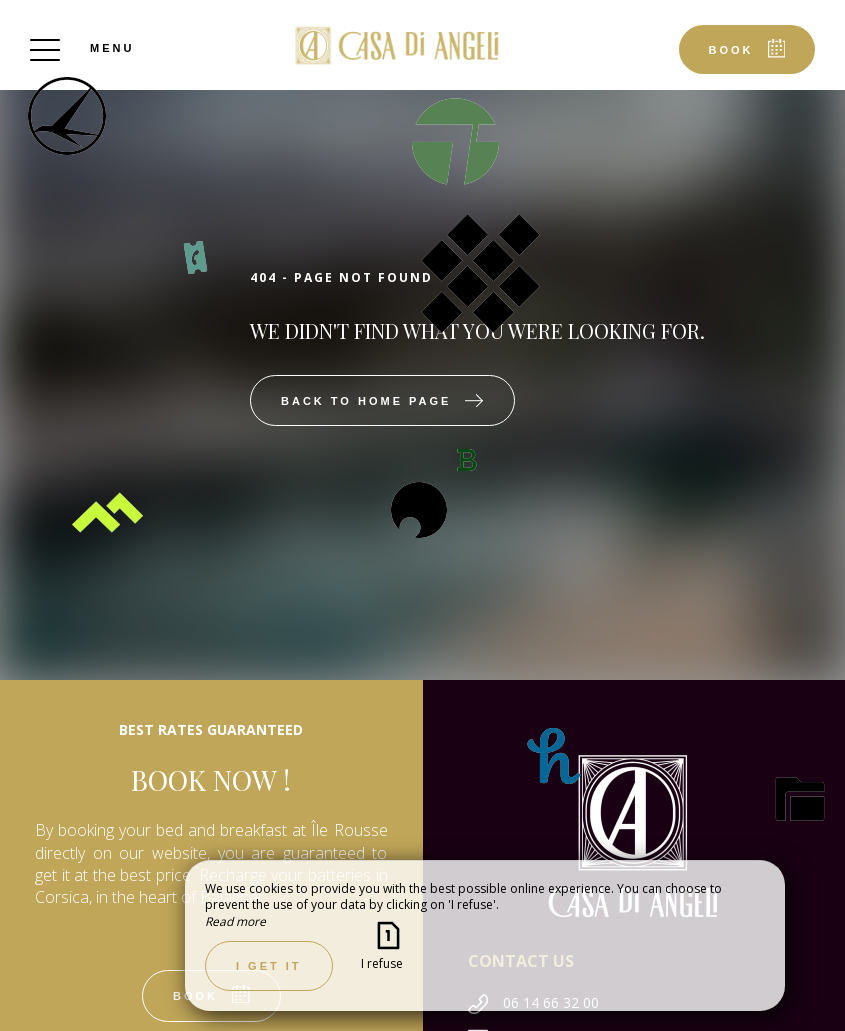 This screenshot has width=845, height=1031. Describe the element at coordinates (419, 510) in the screenshot. I see `shadow cloud gaming service logo` at that location.